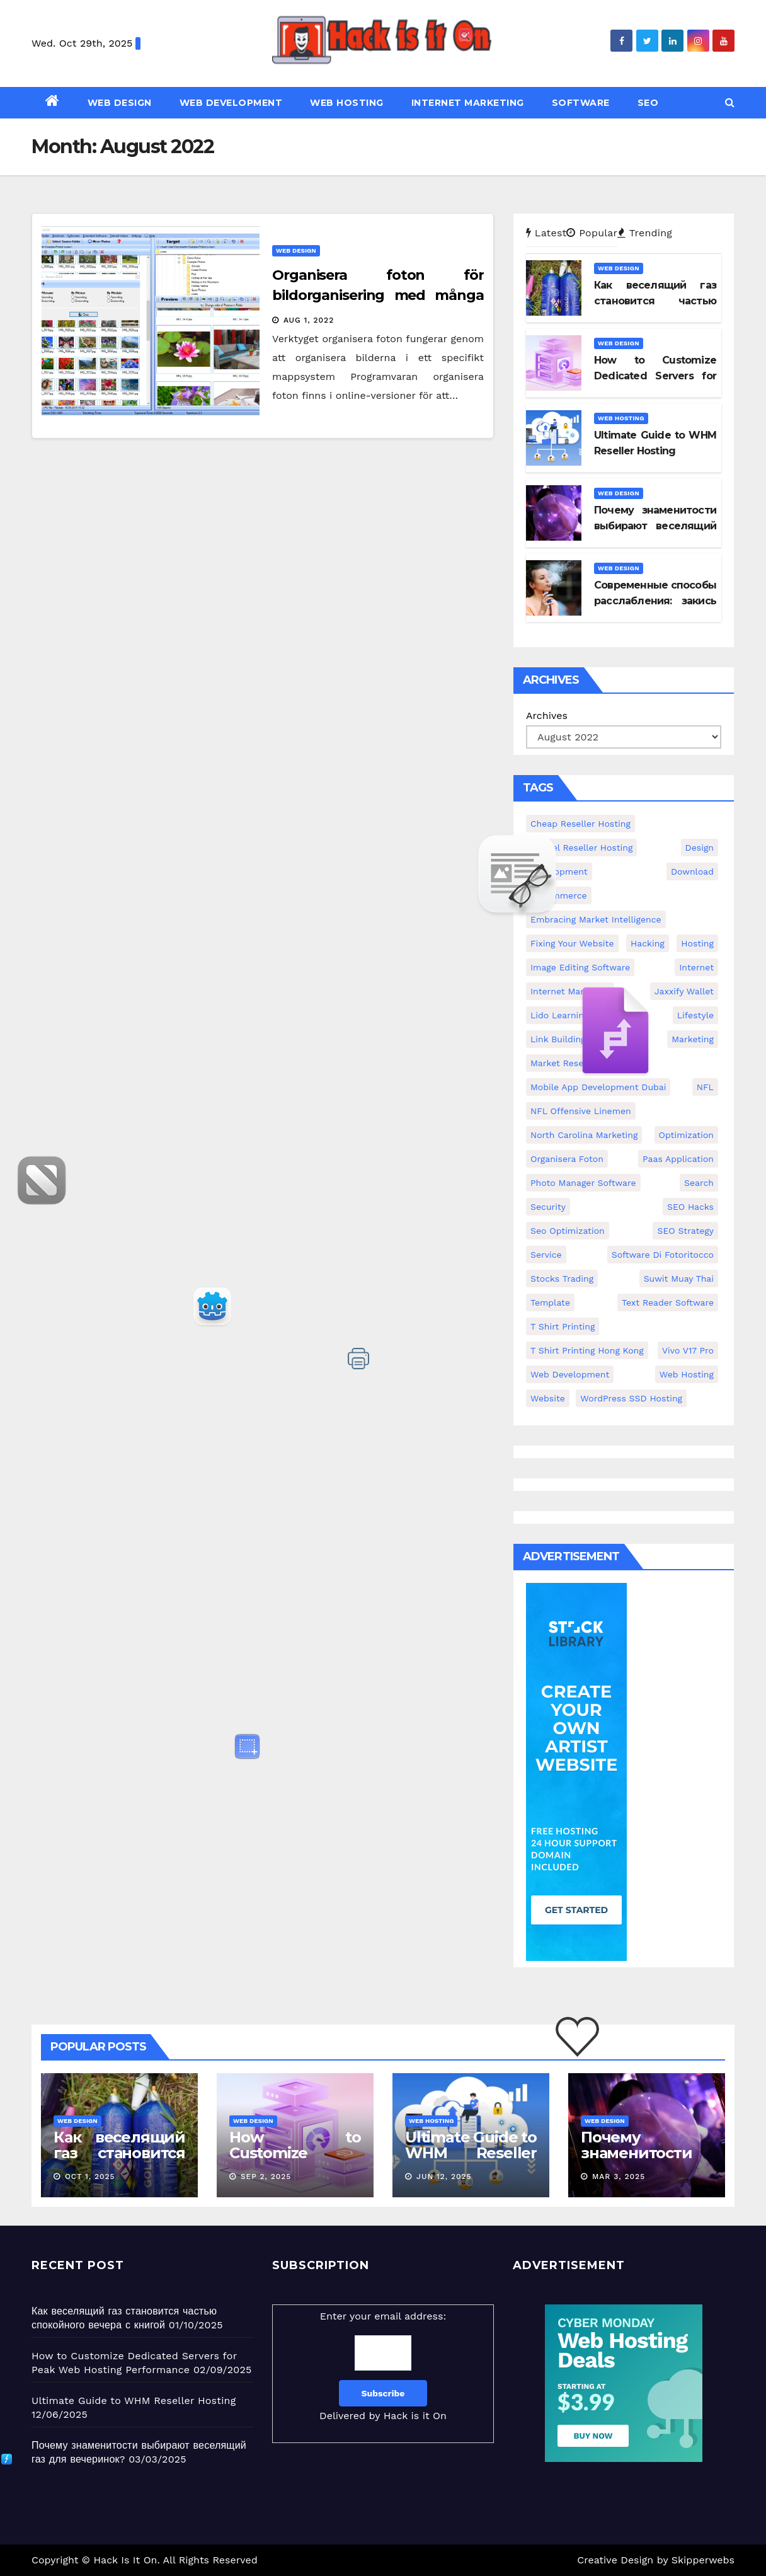 The width and height of the screenshot is (766, 2576). I want to click on view community or social applications, so click(577, 2036).